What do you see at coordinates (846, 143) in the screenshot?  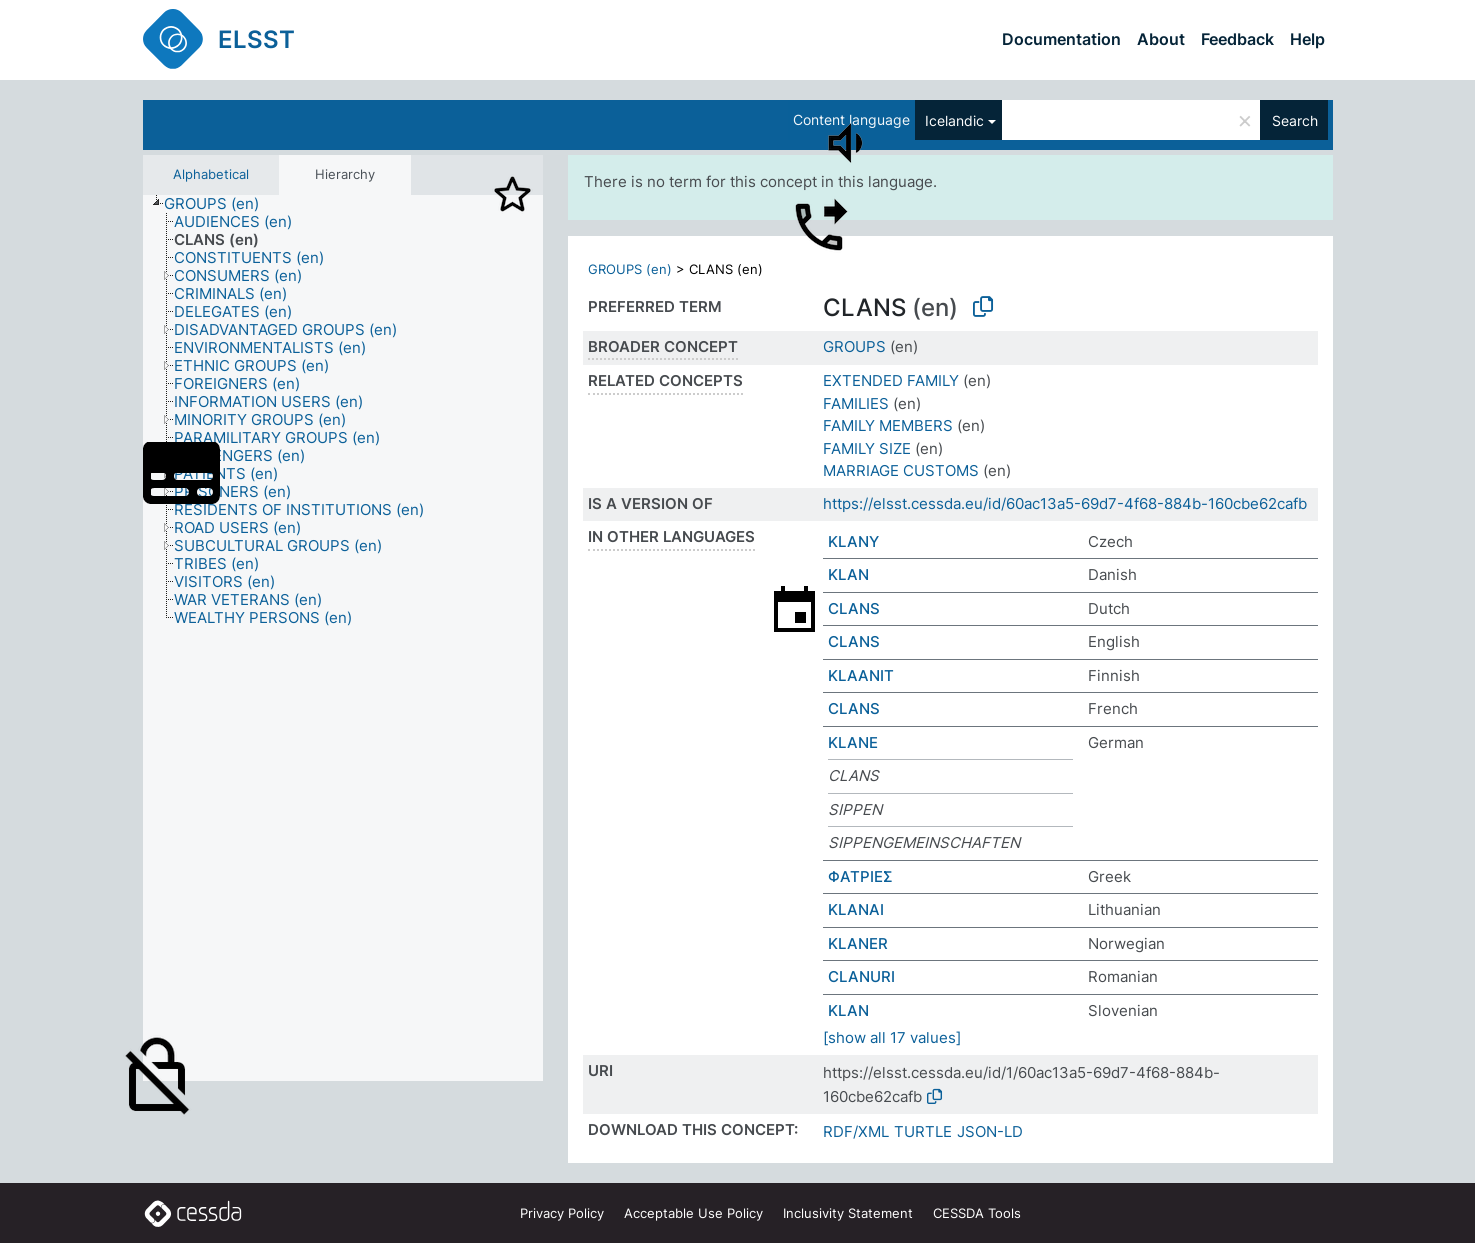 I see `decrease audio volume` at bounding box center [846, 143].